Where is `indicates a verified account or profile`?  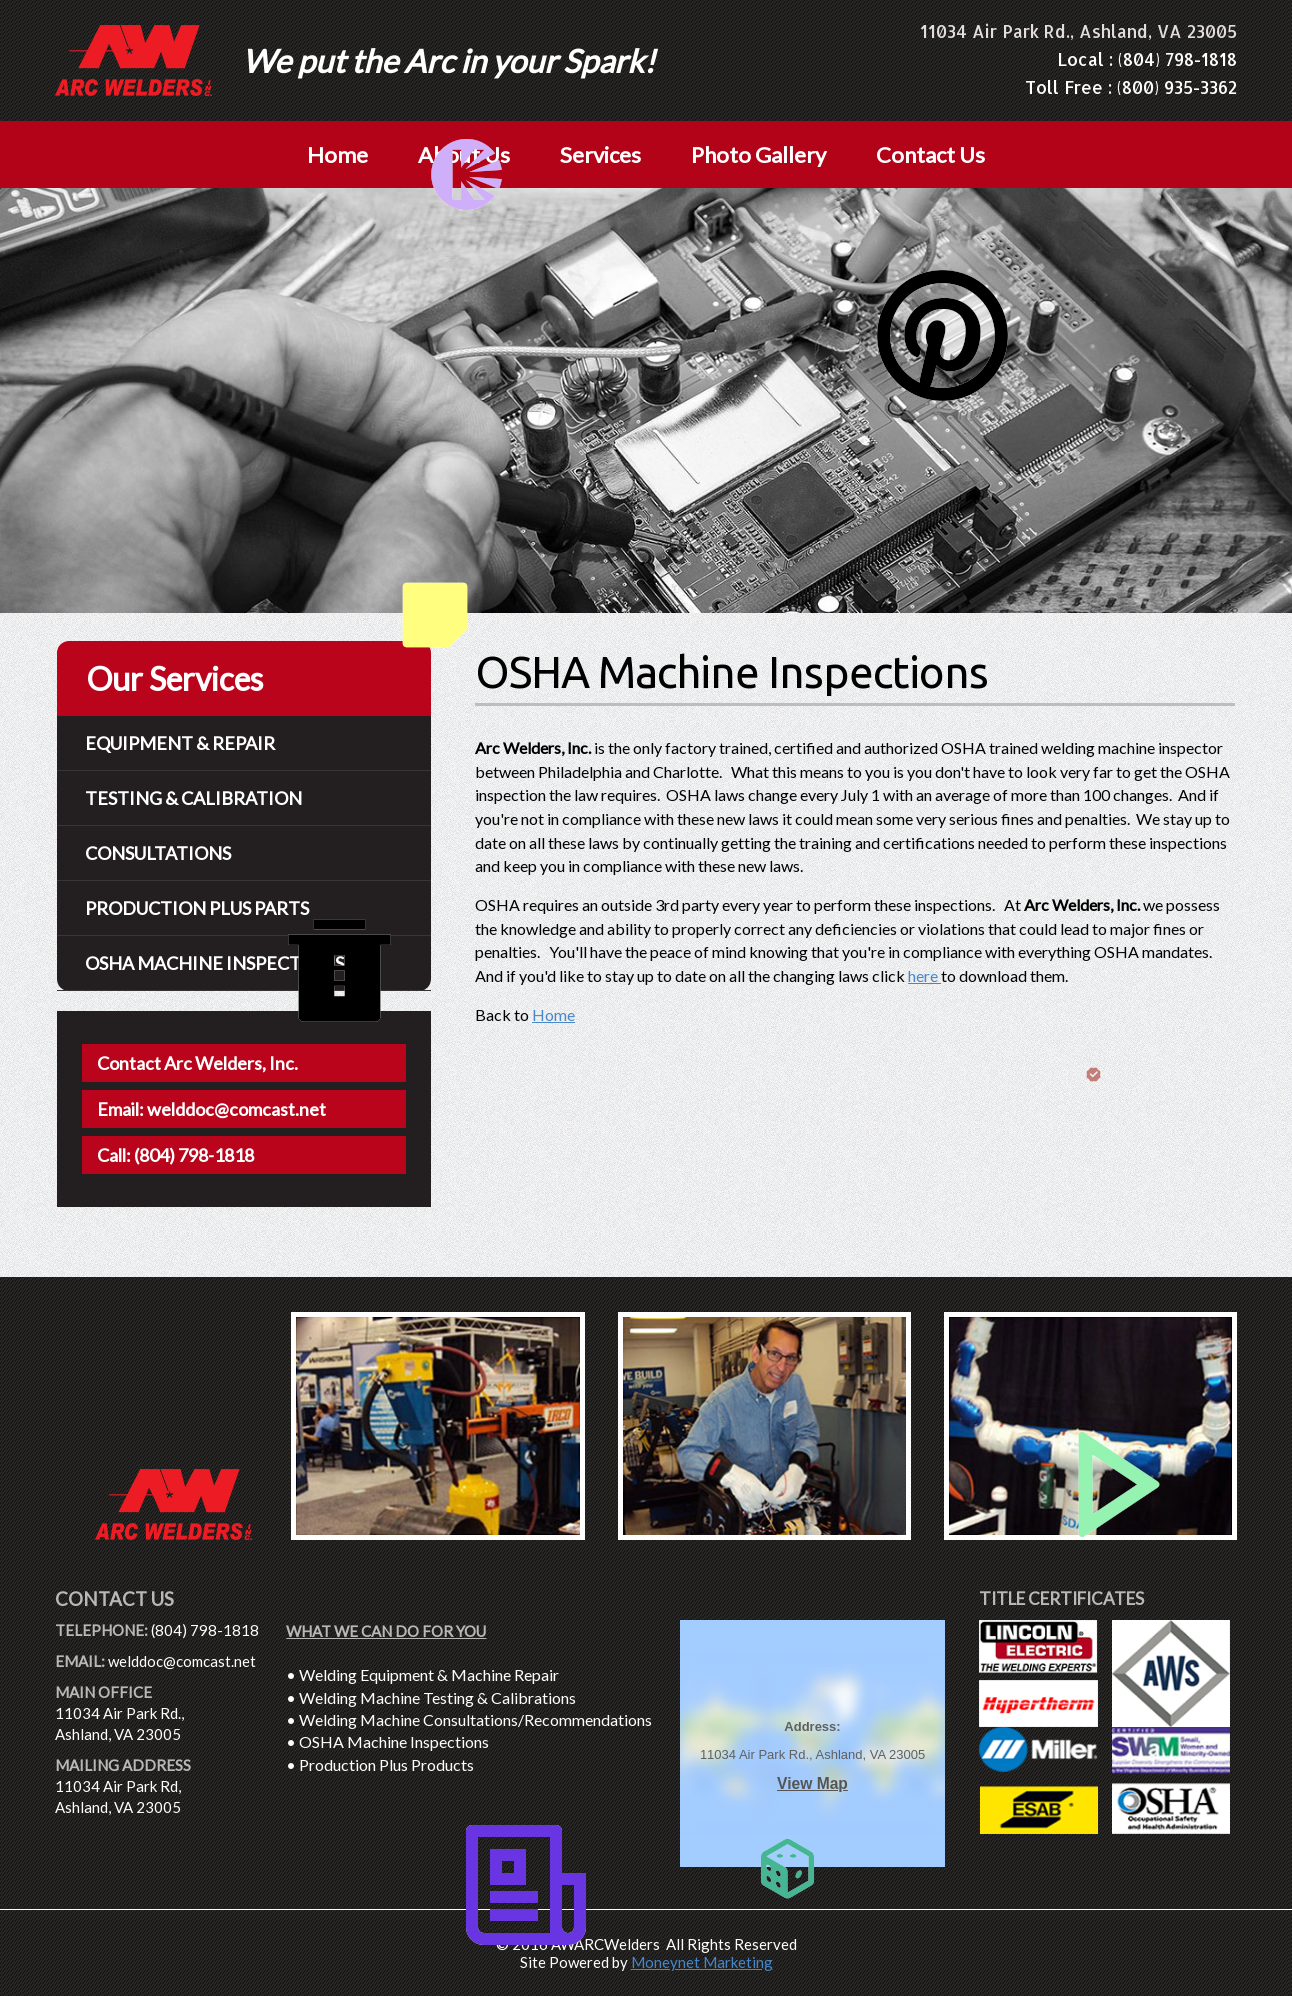
indicates a verified account or profile is located at coordinates (1093, 1074).